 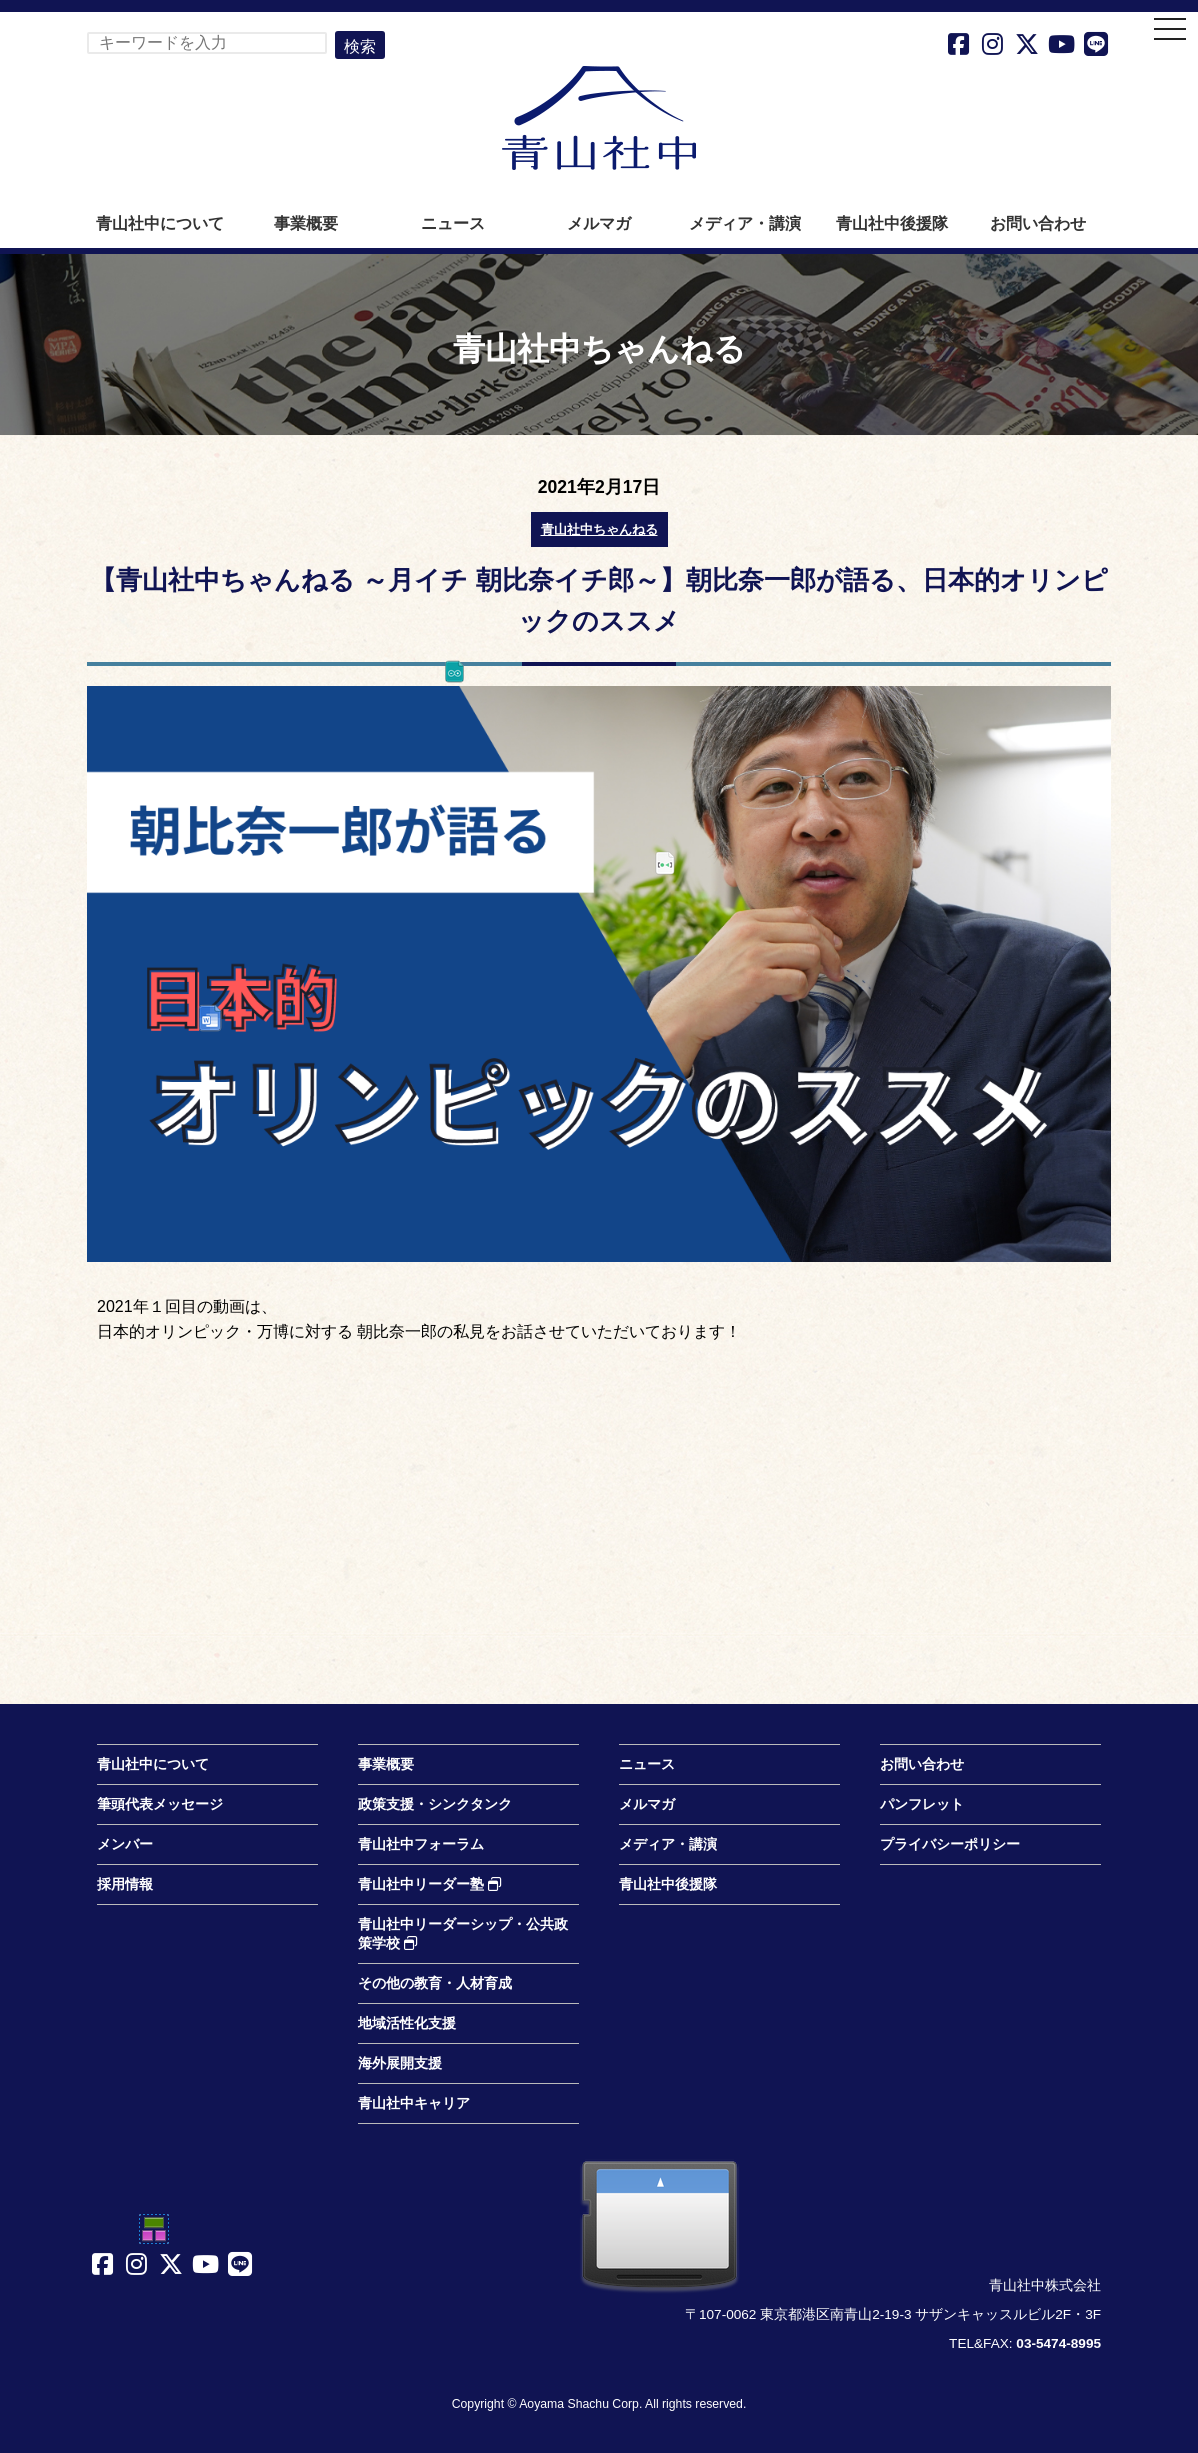 I want to click on an arduino source code file, so click(x=454, y=671).